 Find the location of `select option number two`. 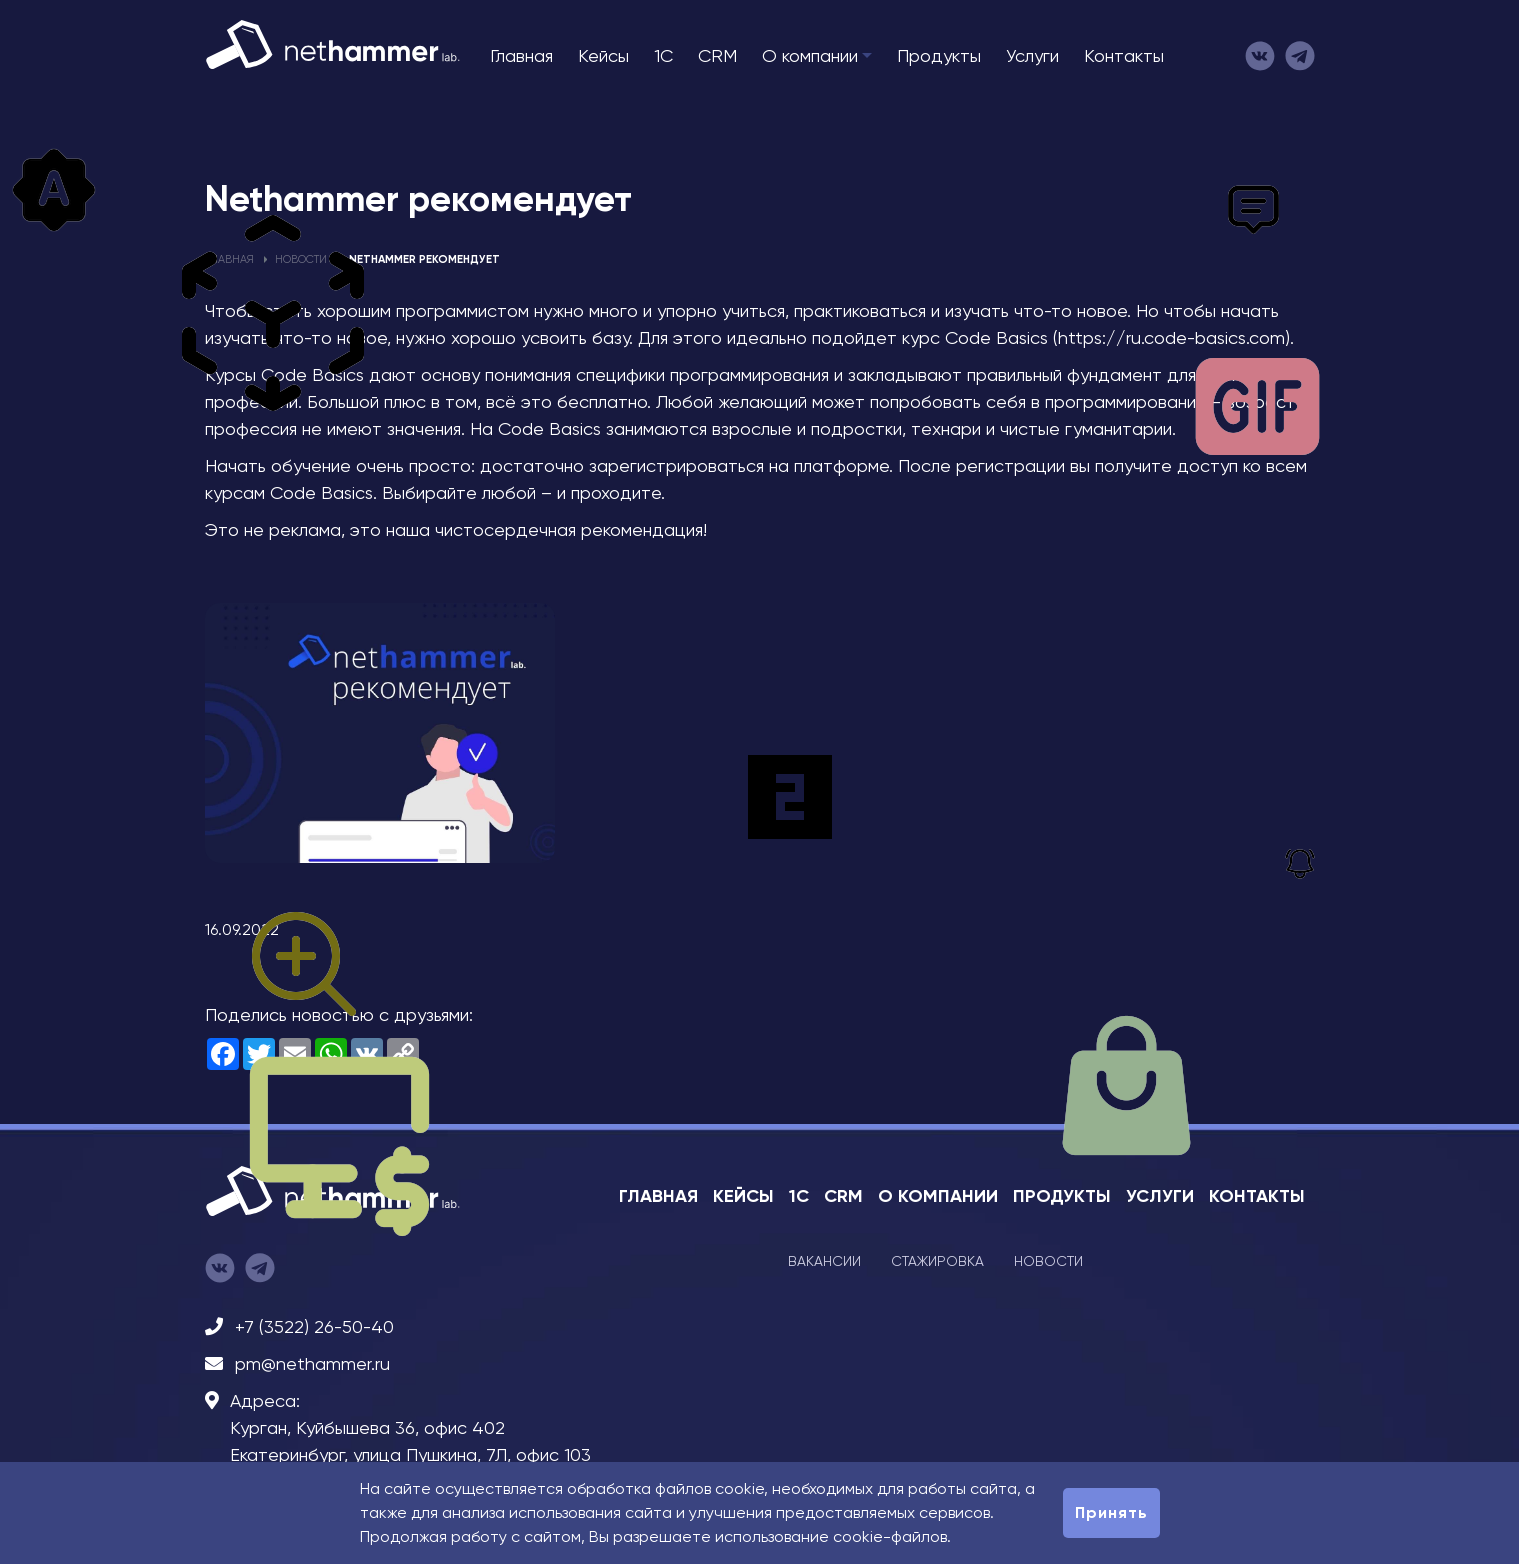

select option number two is located at coordinates (790, 797).